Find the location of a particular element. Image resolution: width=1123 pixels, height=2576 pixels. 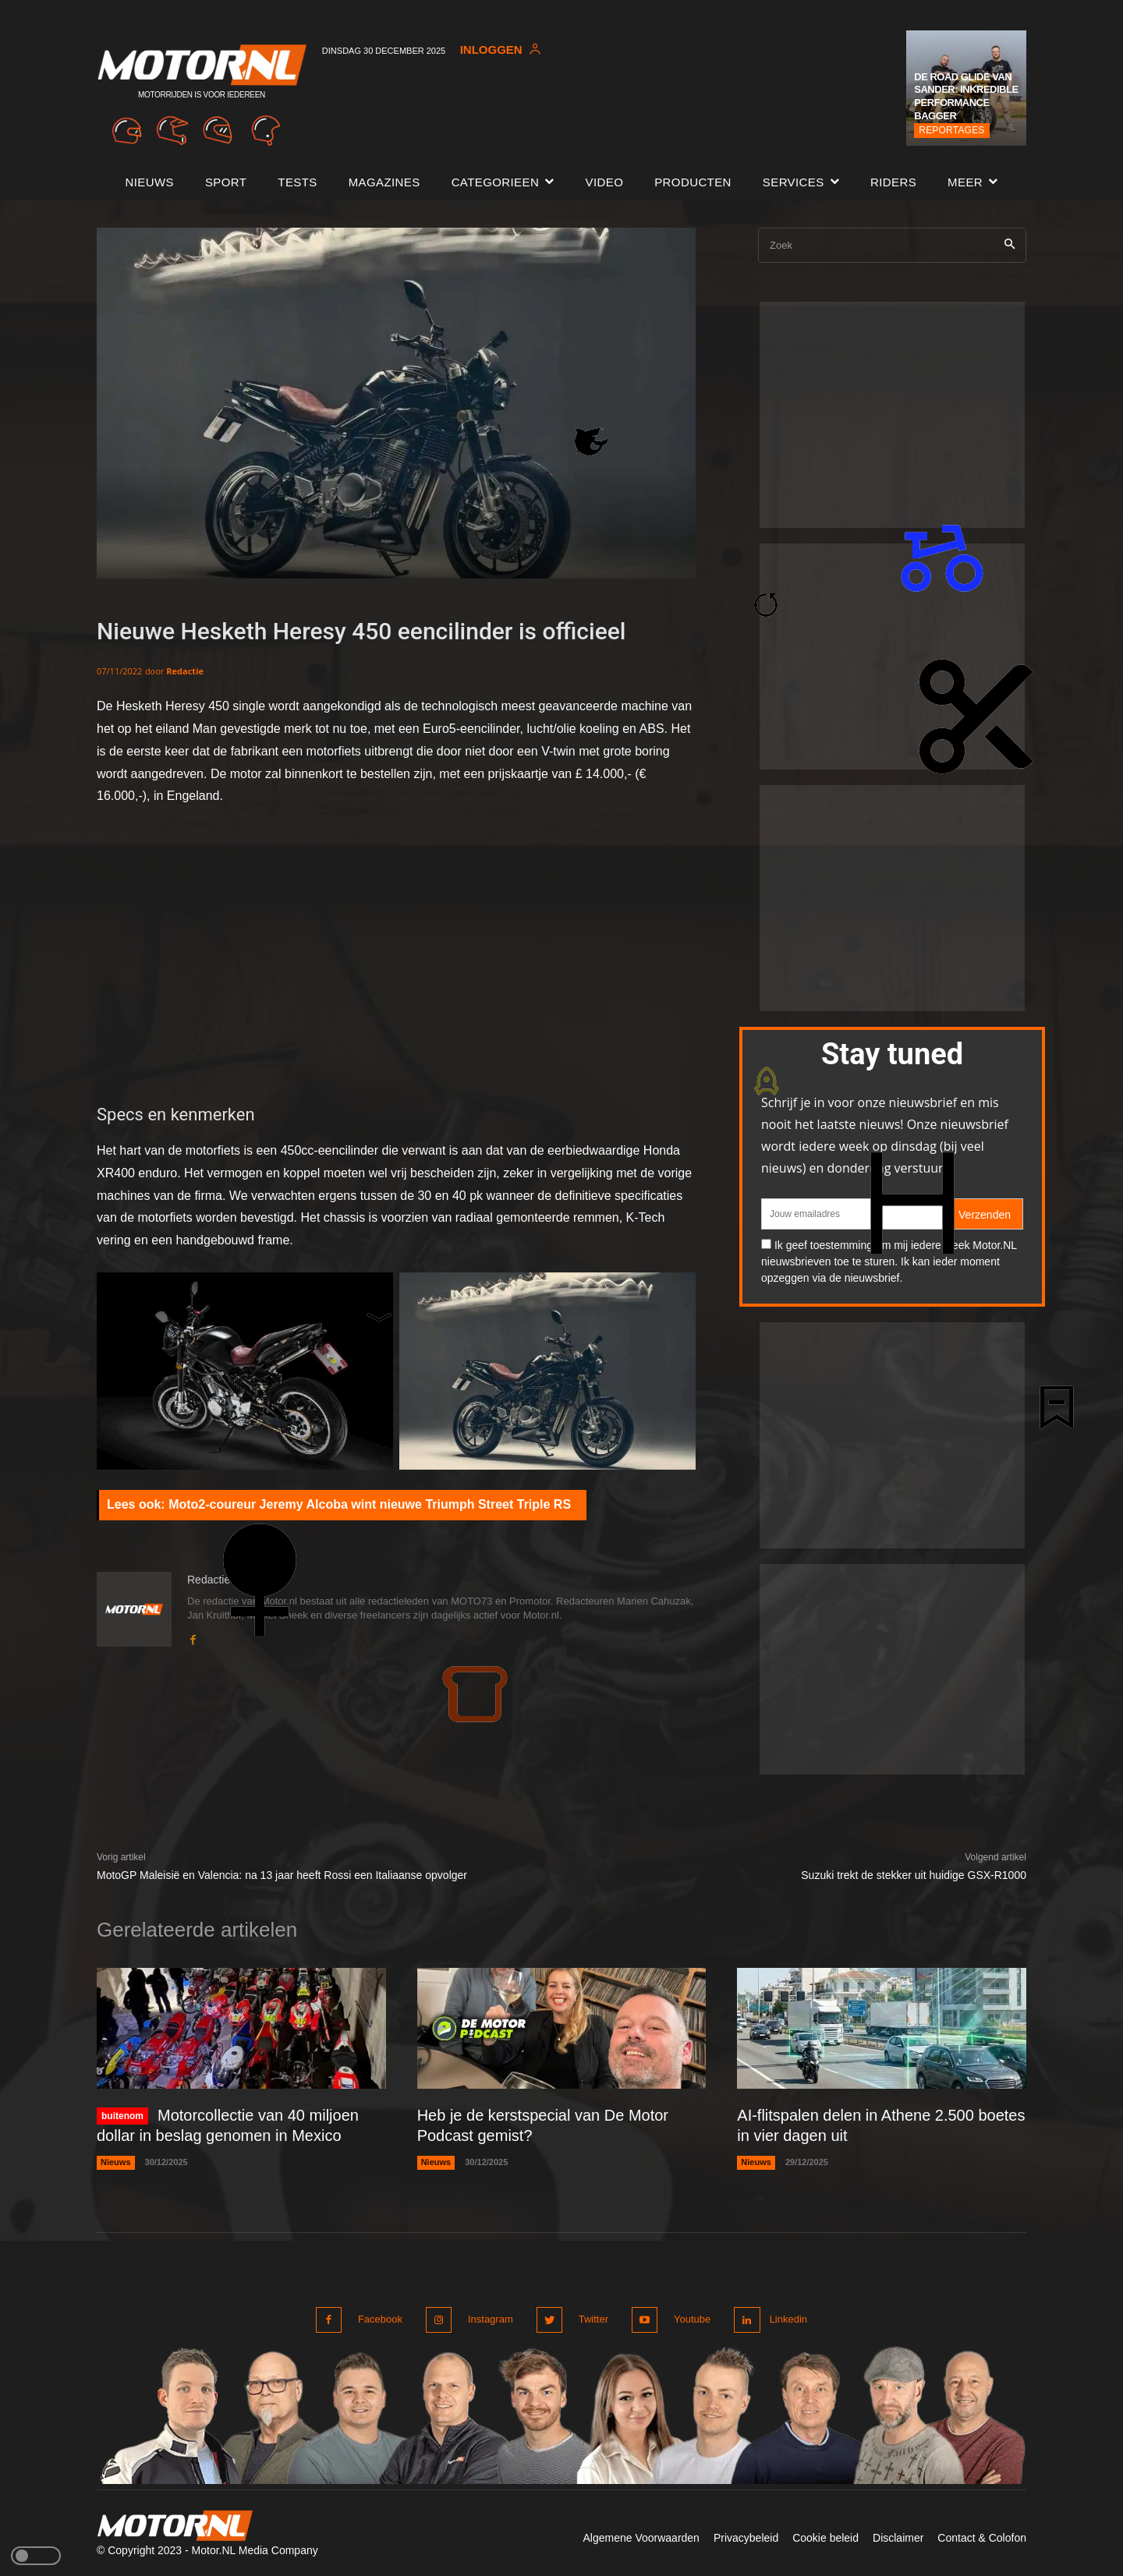

access bike rental or sharing services is located at coordinates (942, 558).